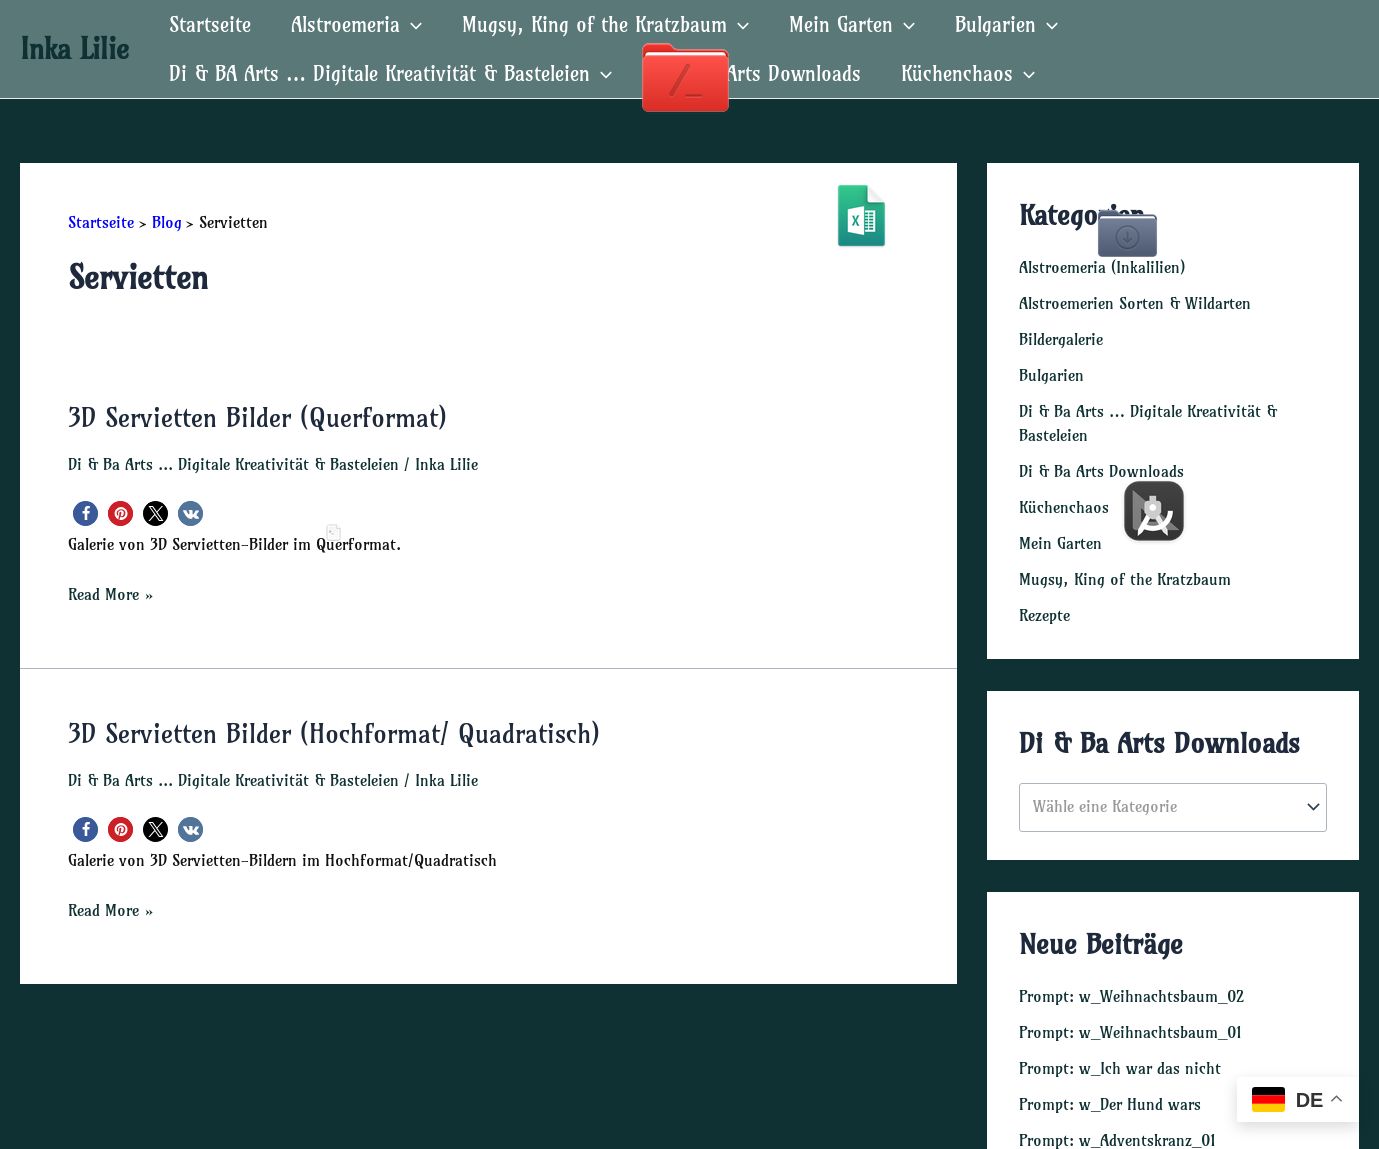 Image resolution: width=1379 pixels, height=1149 pixels. Describe the element at coordinates (1154, 512) in the screenshot. I see `open system accessories or utility applications` at that location.